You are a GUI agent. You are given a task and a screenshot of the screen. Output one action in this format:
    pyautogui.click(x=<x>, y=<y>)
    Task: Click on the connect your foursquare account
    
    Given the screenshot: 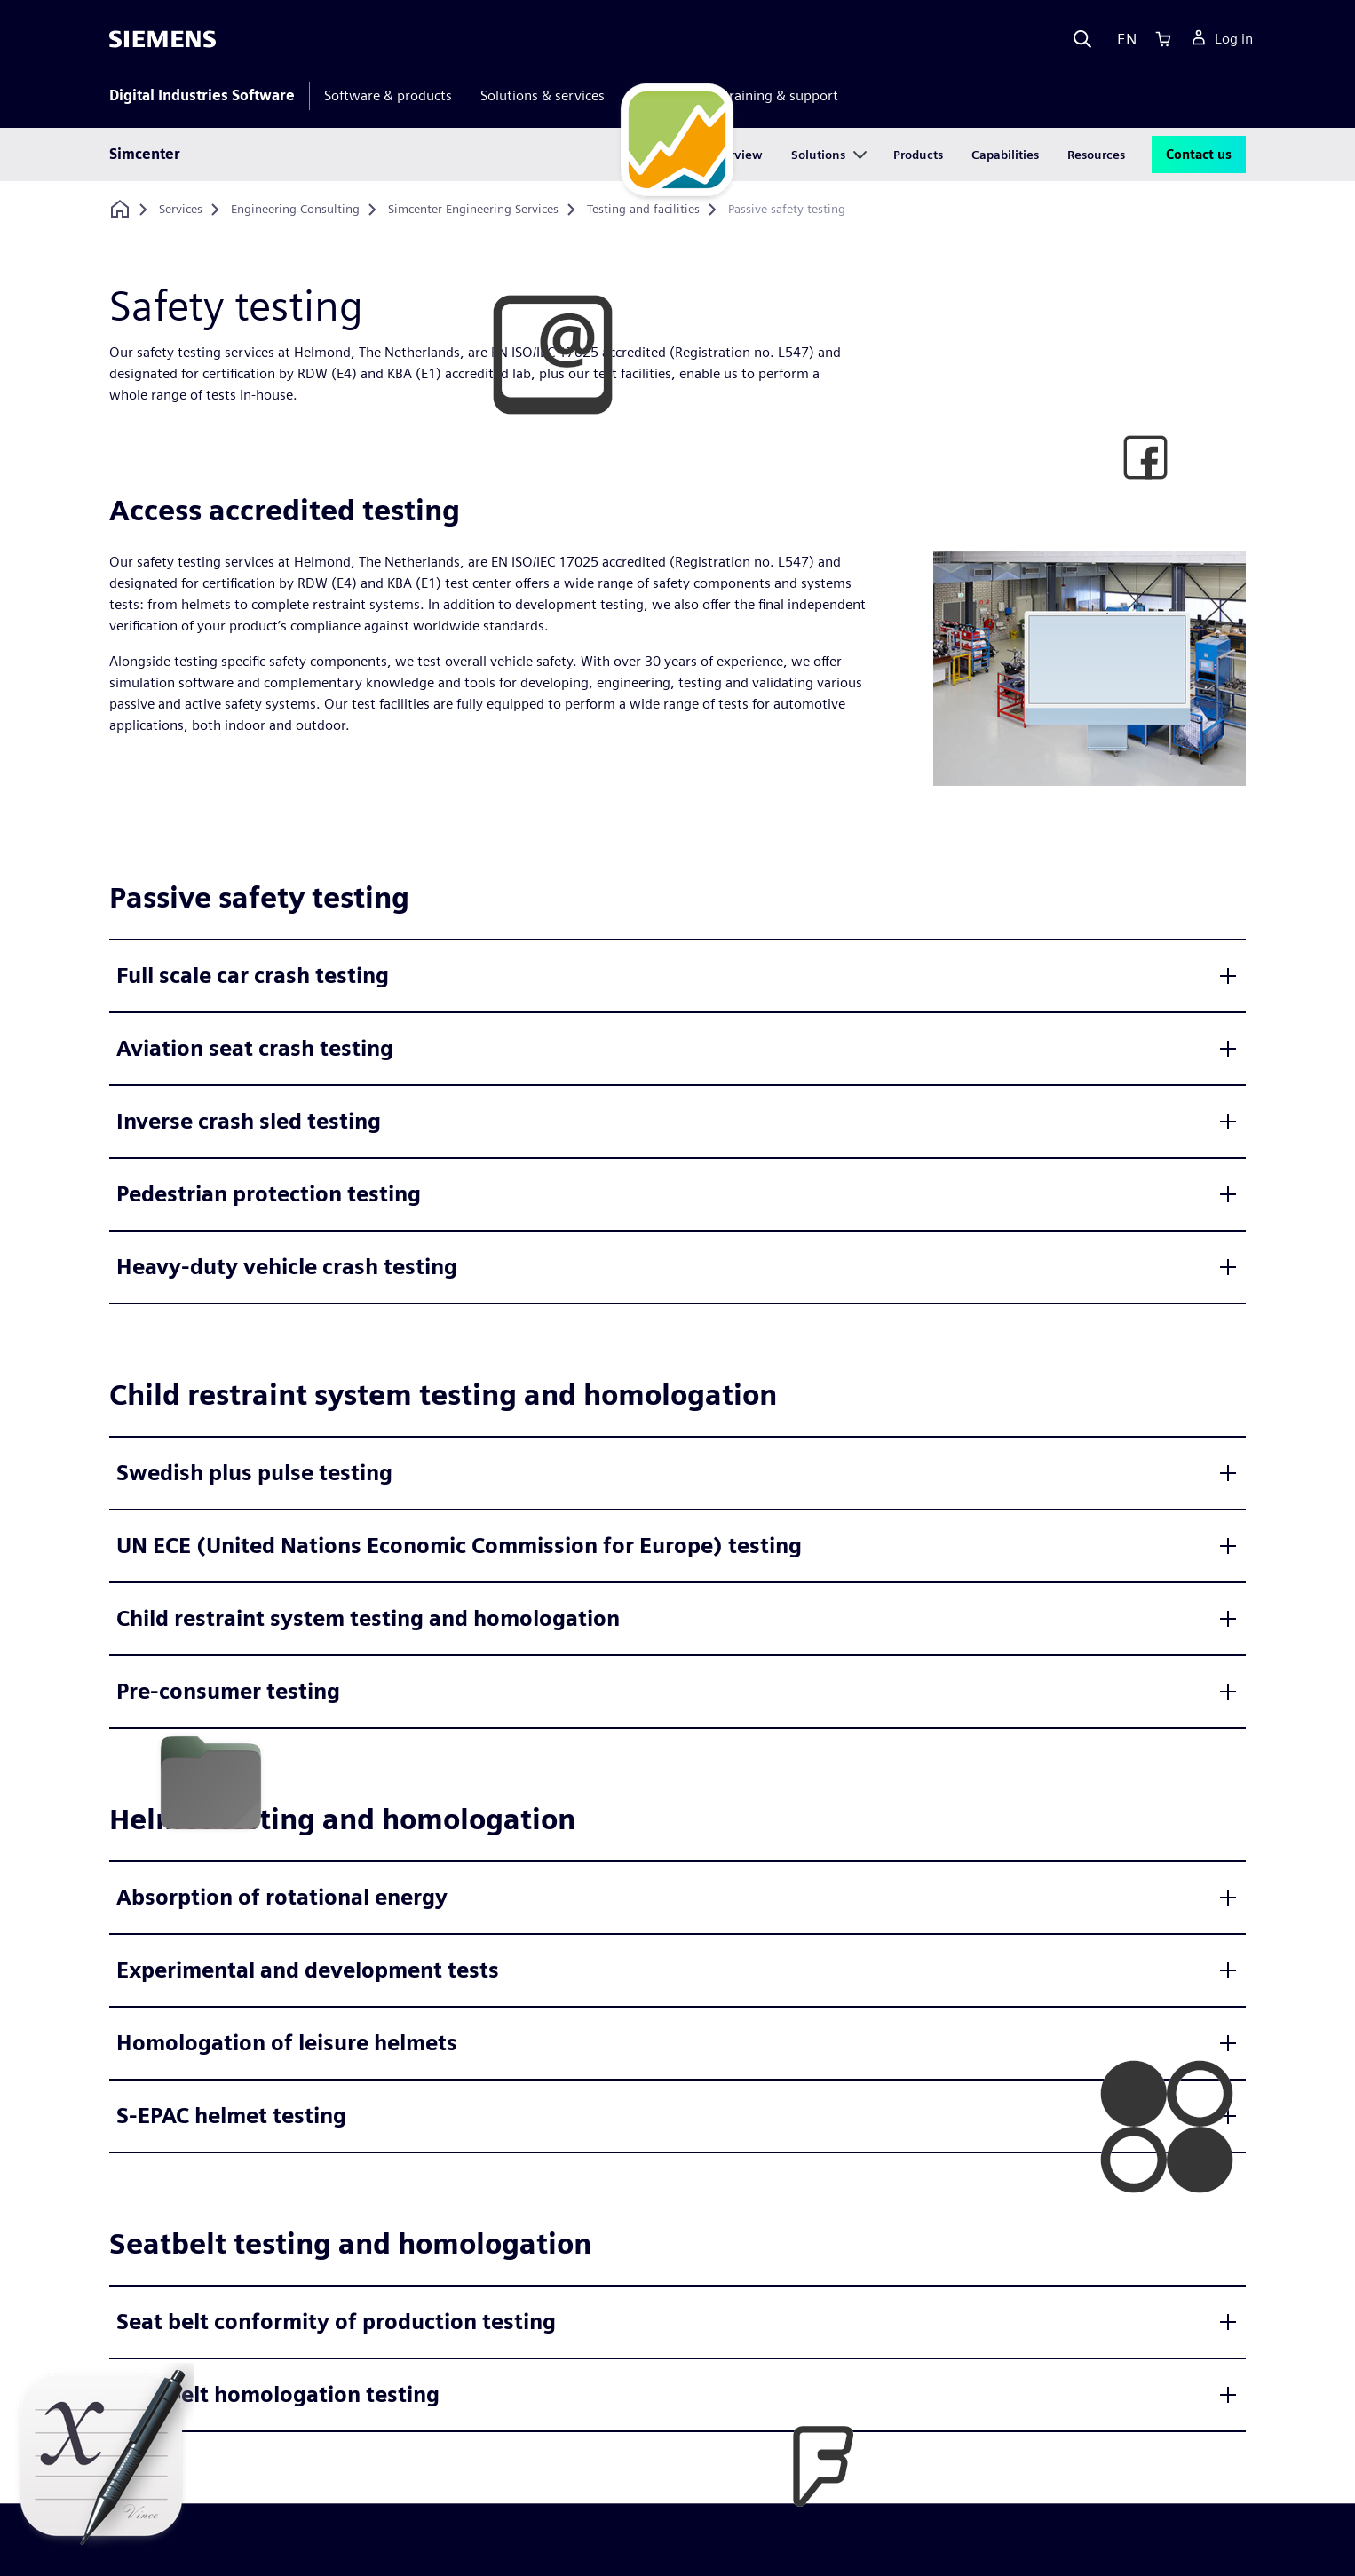 What is the action you would take?
    pyautogui.click(x=820, y=2466)
    